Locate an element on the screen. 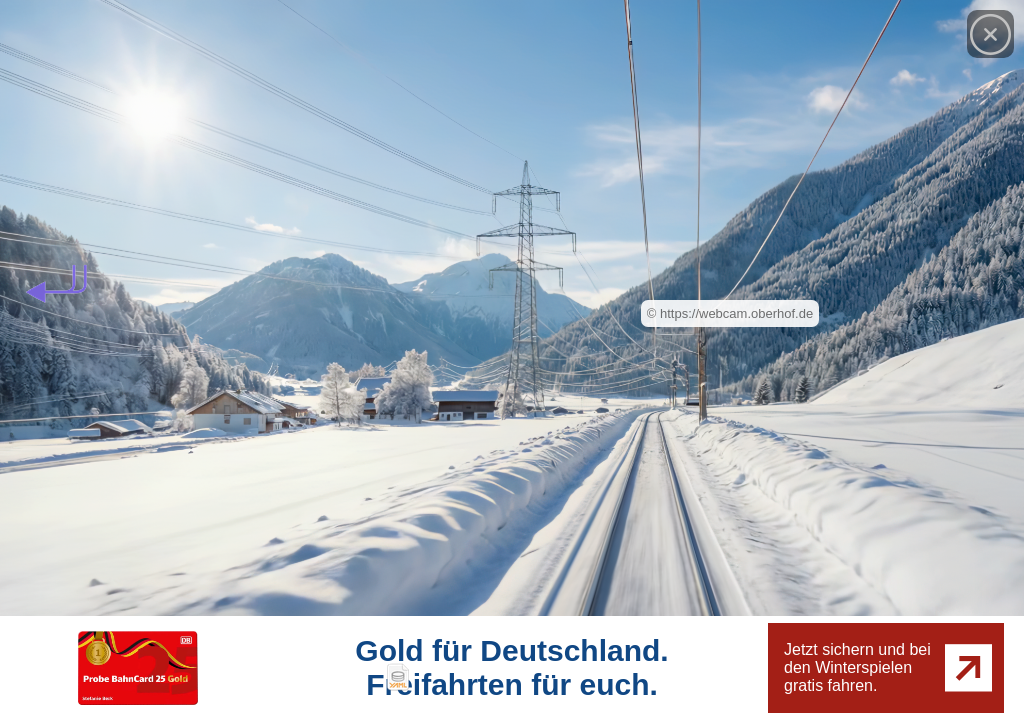 The image size is (1024, 720). a yaml configuration file is located at coordinates (398, 677).